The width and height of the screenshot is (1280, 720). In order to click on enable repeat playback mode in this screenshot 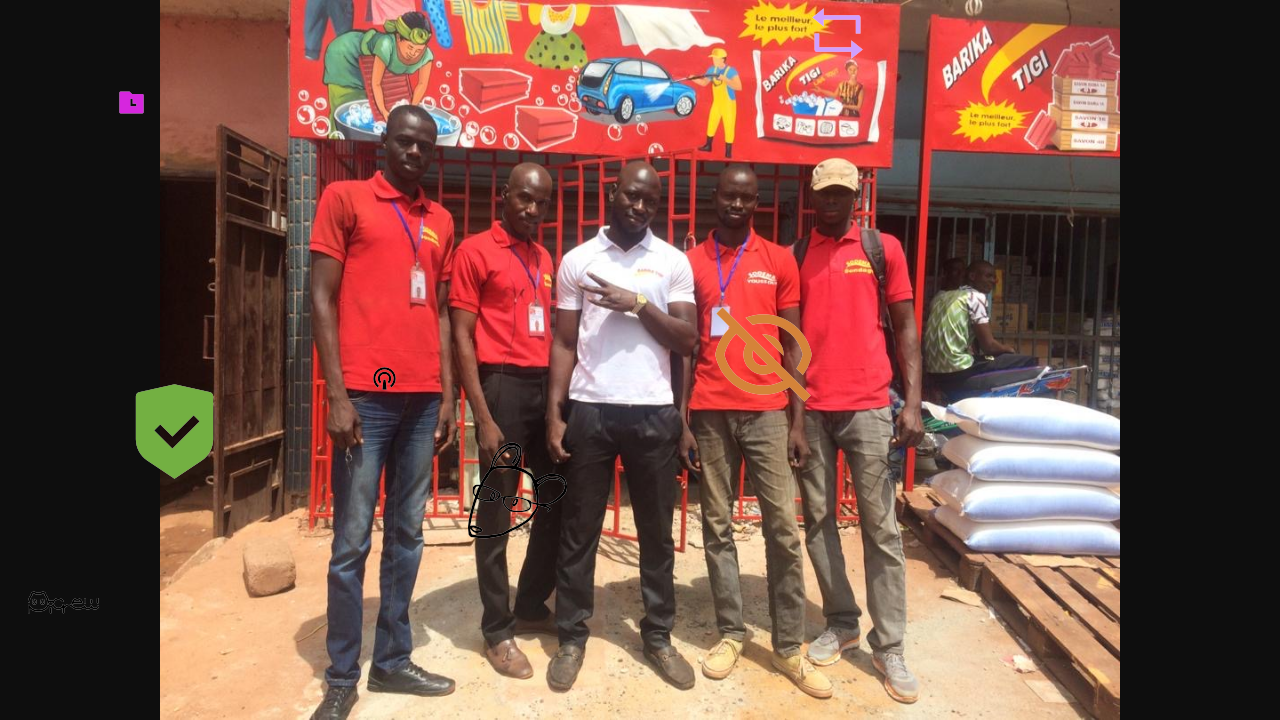, I will do `click(837, 33)`.